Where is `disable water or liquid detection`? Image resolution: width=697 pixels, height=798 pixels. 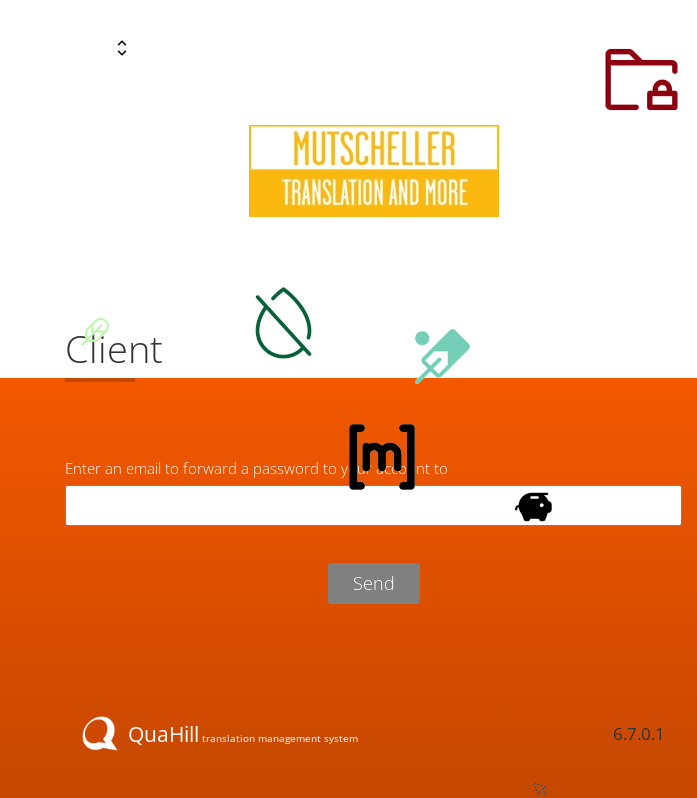
disable water or liquid detection is located at coordinates (283, 325).